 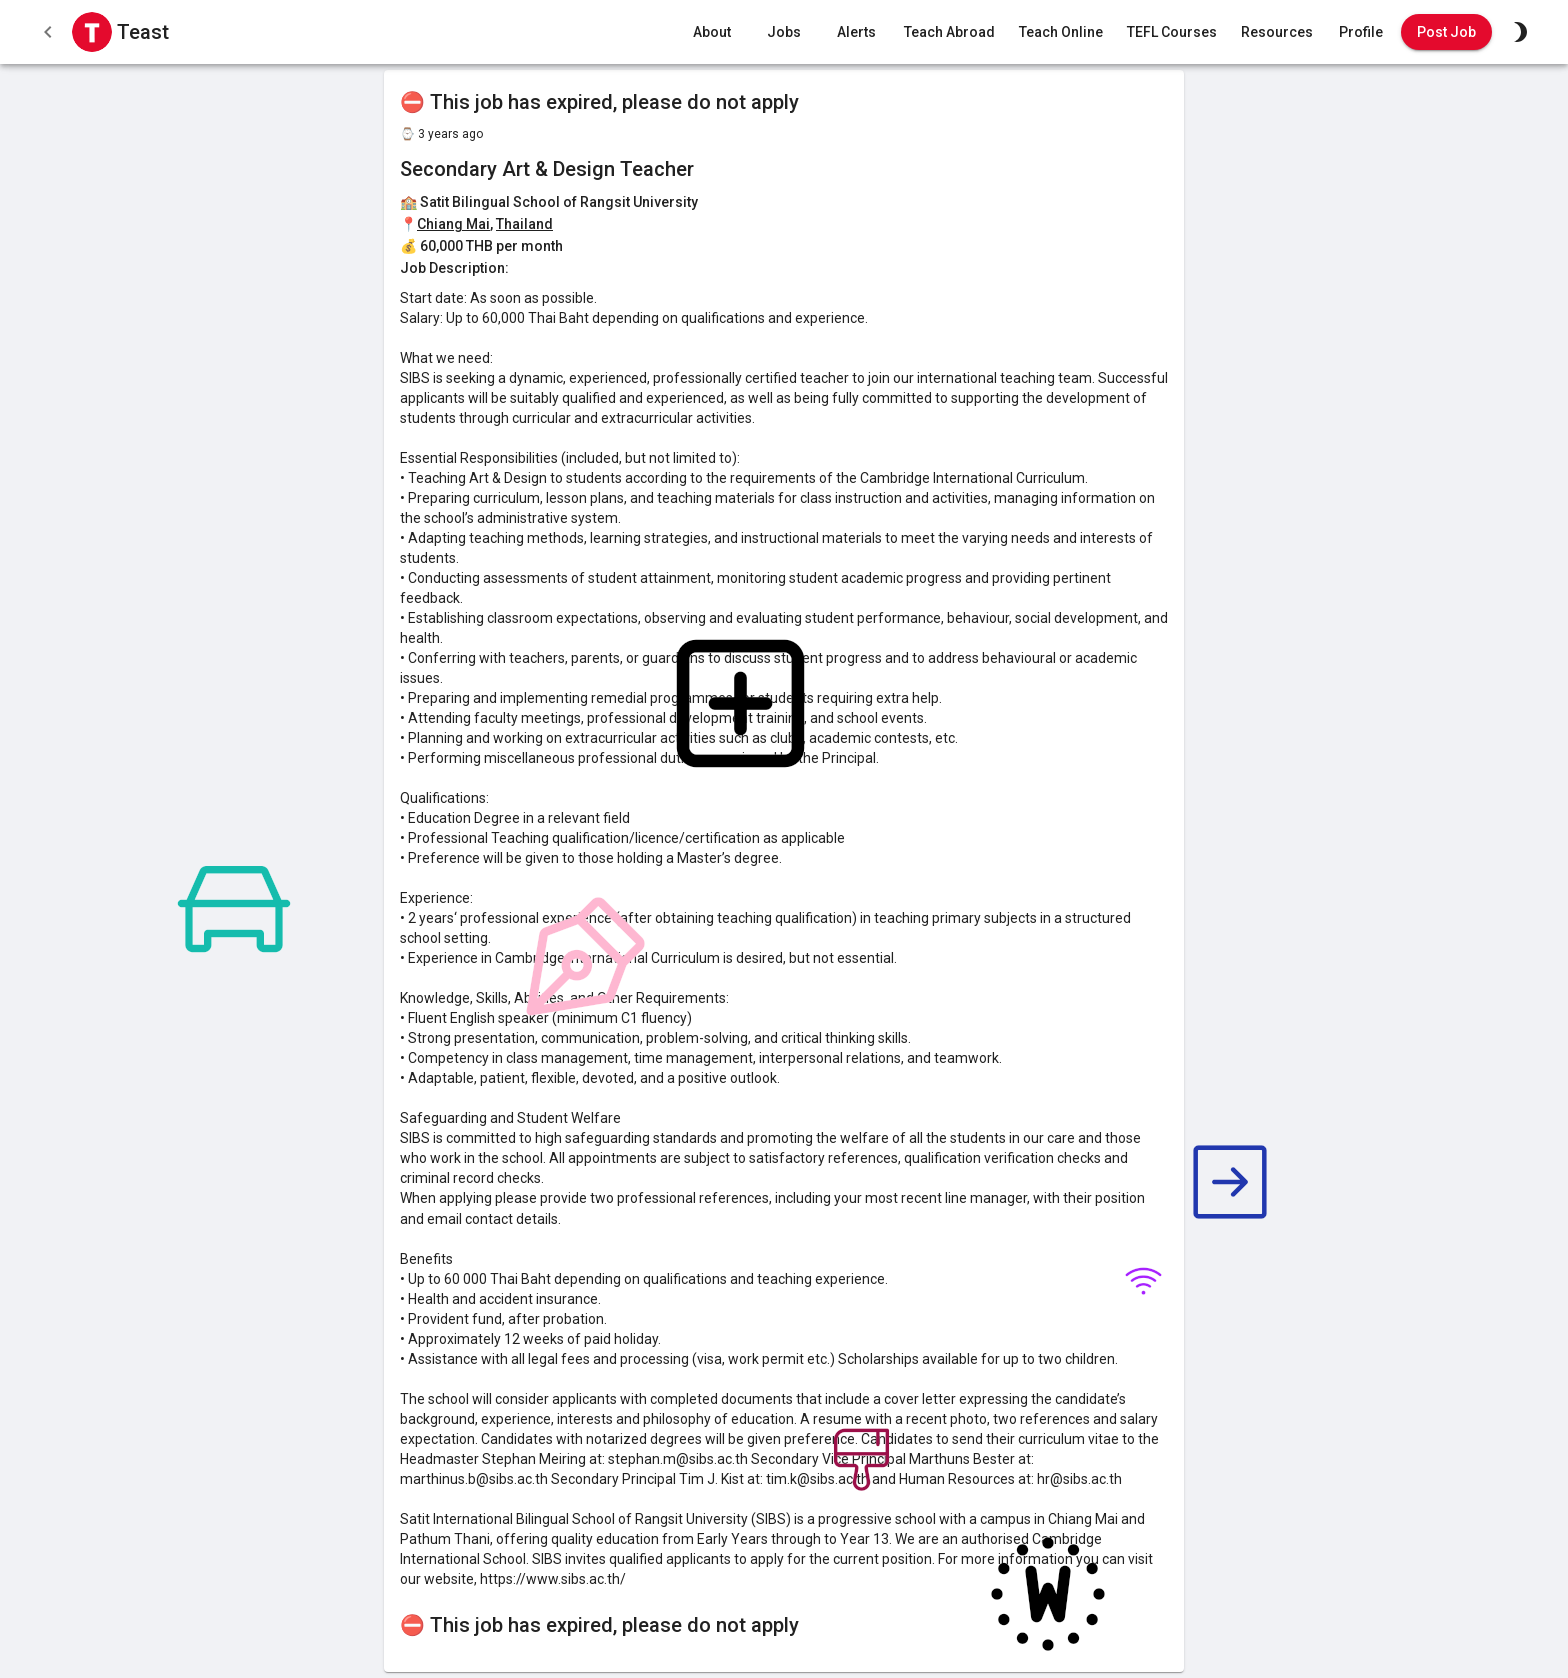 What do you see at coordinates (740, 703) in the screenshot?
I see `add a new item or entry` at bounding box center [740, 703].